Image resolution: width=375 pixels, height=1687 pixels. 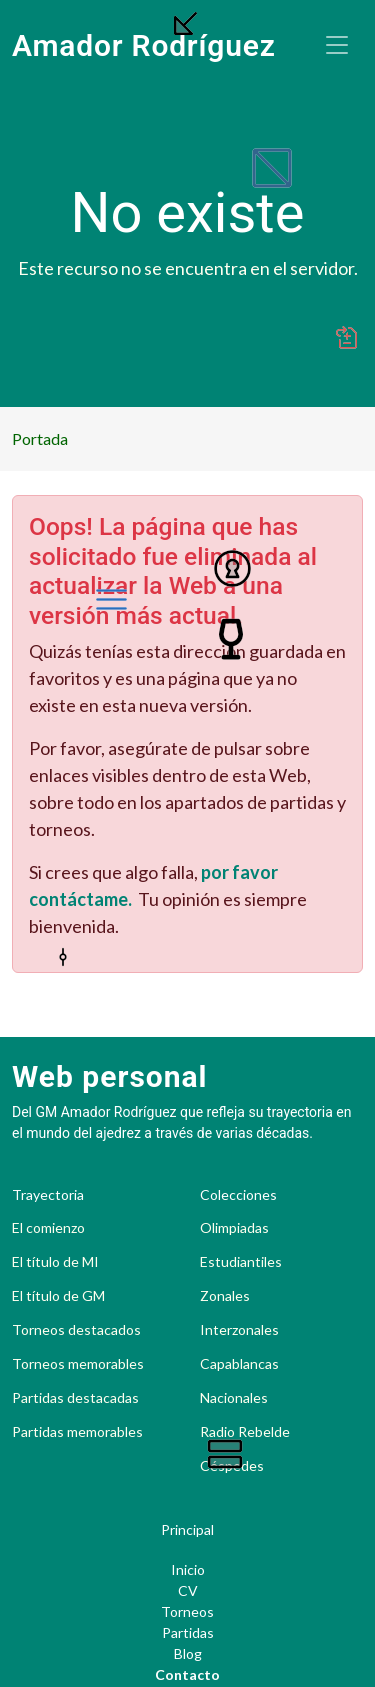 I want to click on view commit history in version control, so click(x=63, y=957).